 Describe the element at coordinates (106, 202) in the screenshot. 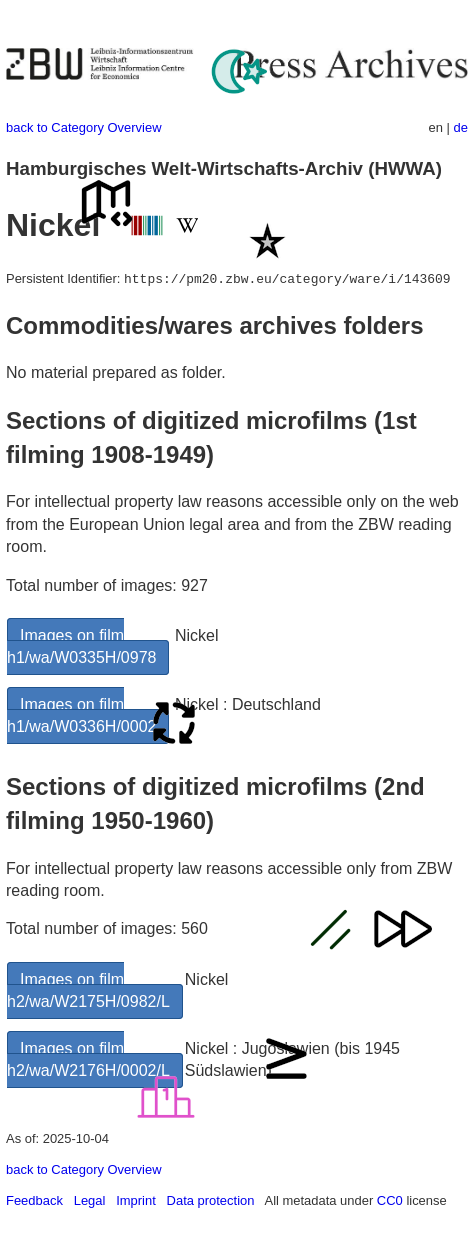

I see `access map developer tools or API settings` at that location.